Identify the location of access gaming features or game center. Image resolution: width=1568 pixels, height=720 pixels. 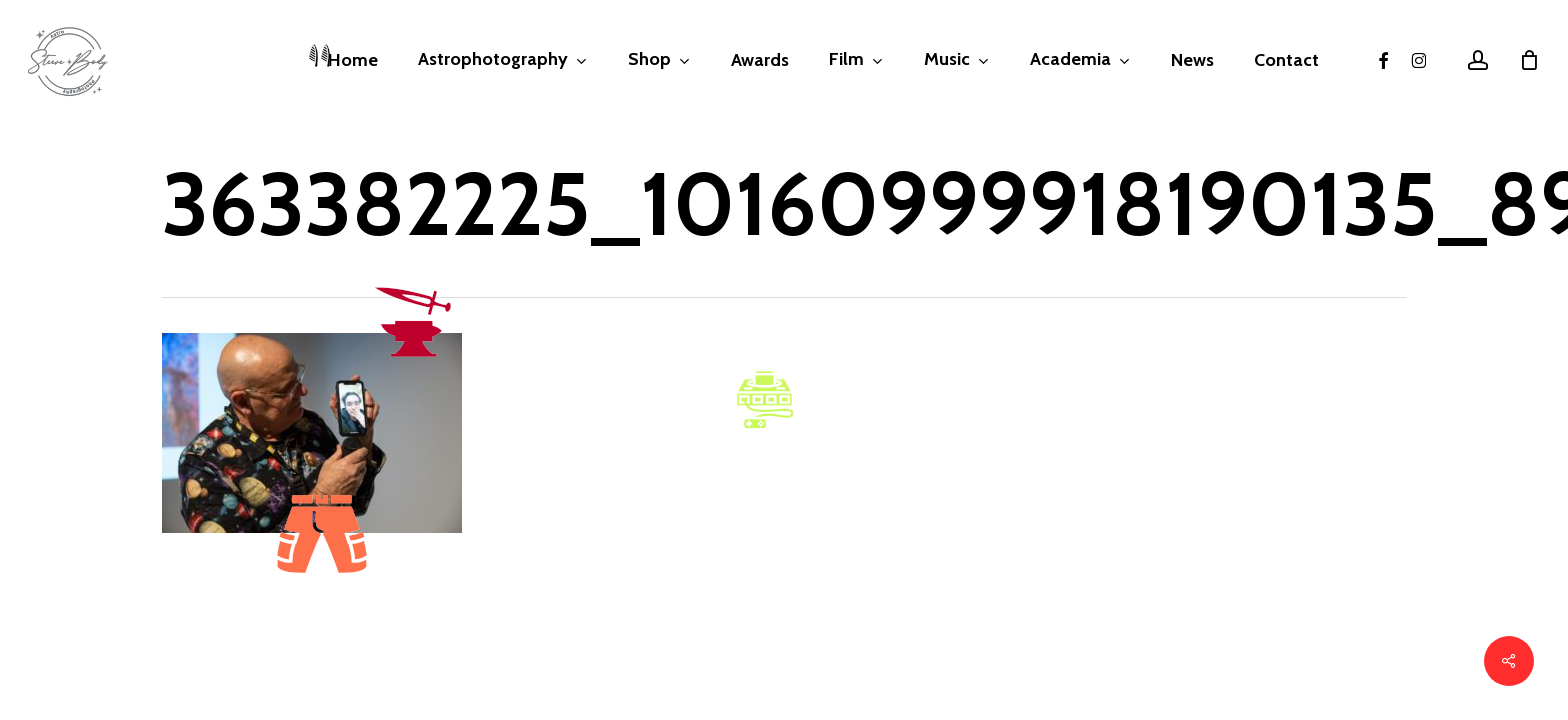
(764, 398).